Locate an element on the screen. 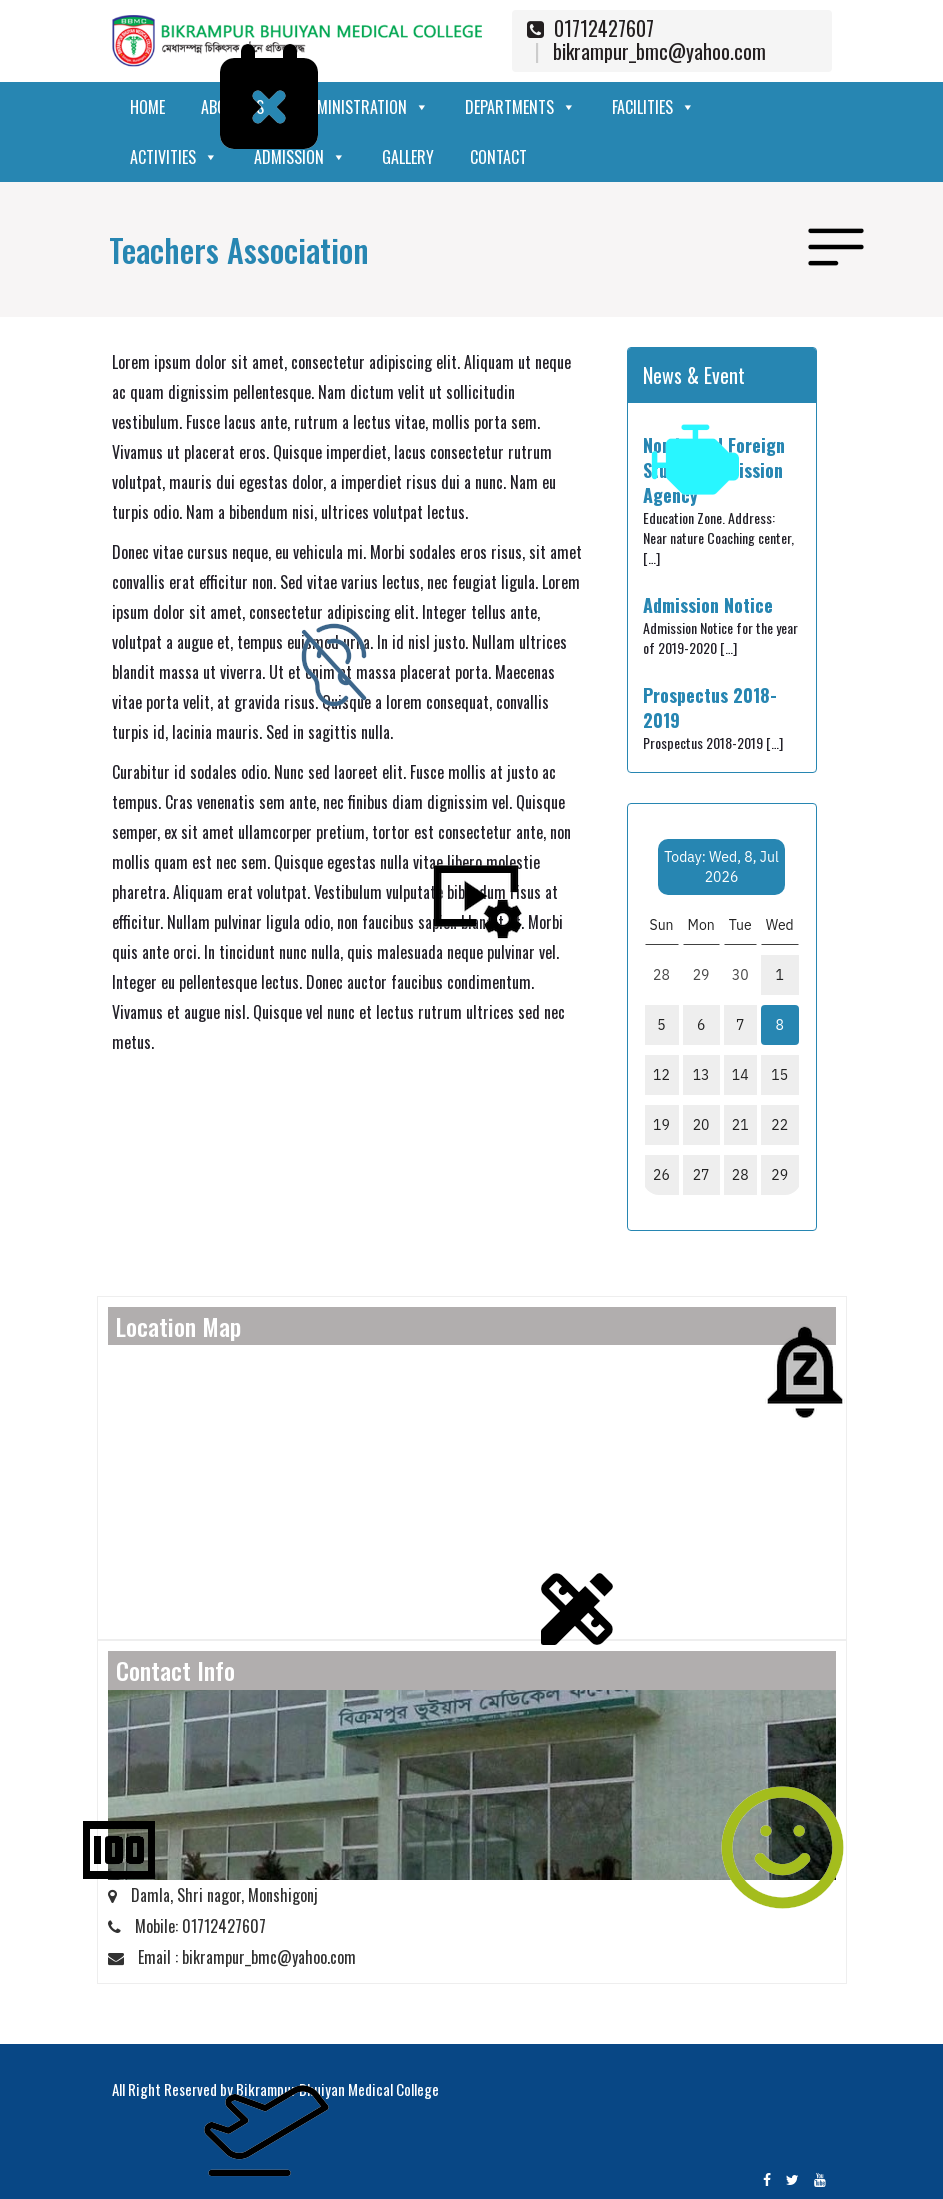  view currency or monetary information is located at coordinates (119, 1850).